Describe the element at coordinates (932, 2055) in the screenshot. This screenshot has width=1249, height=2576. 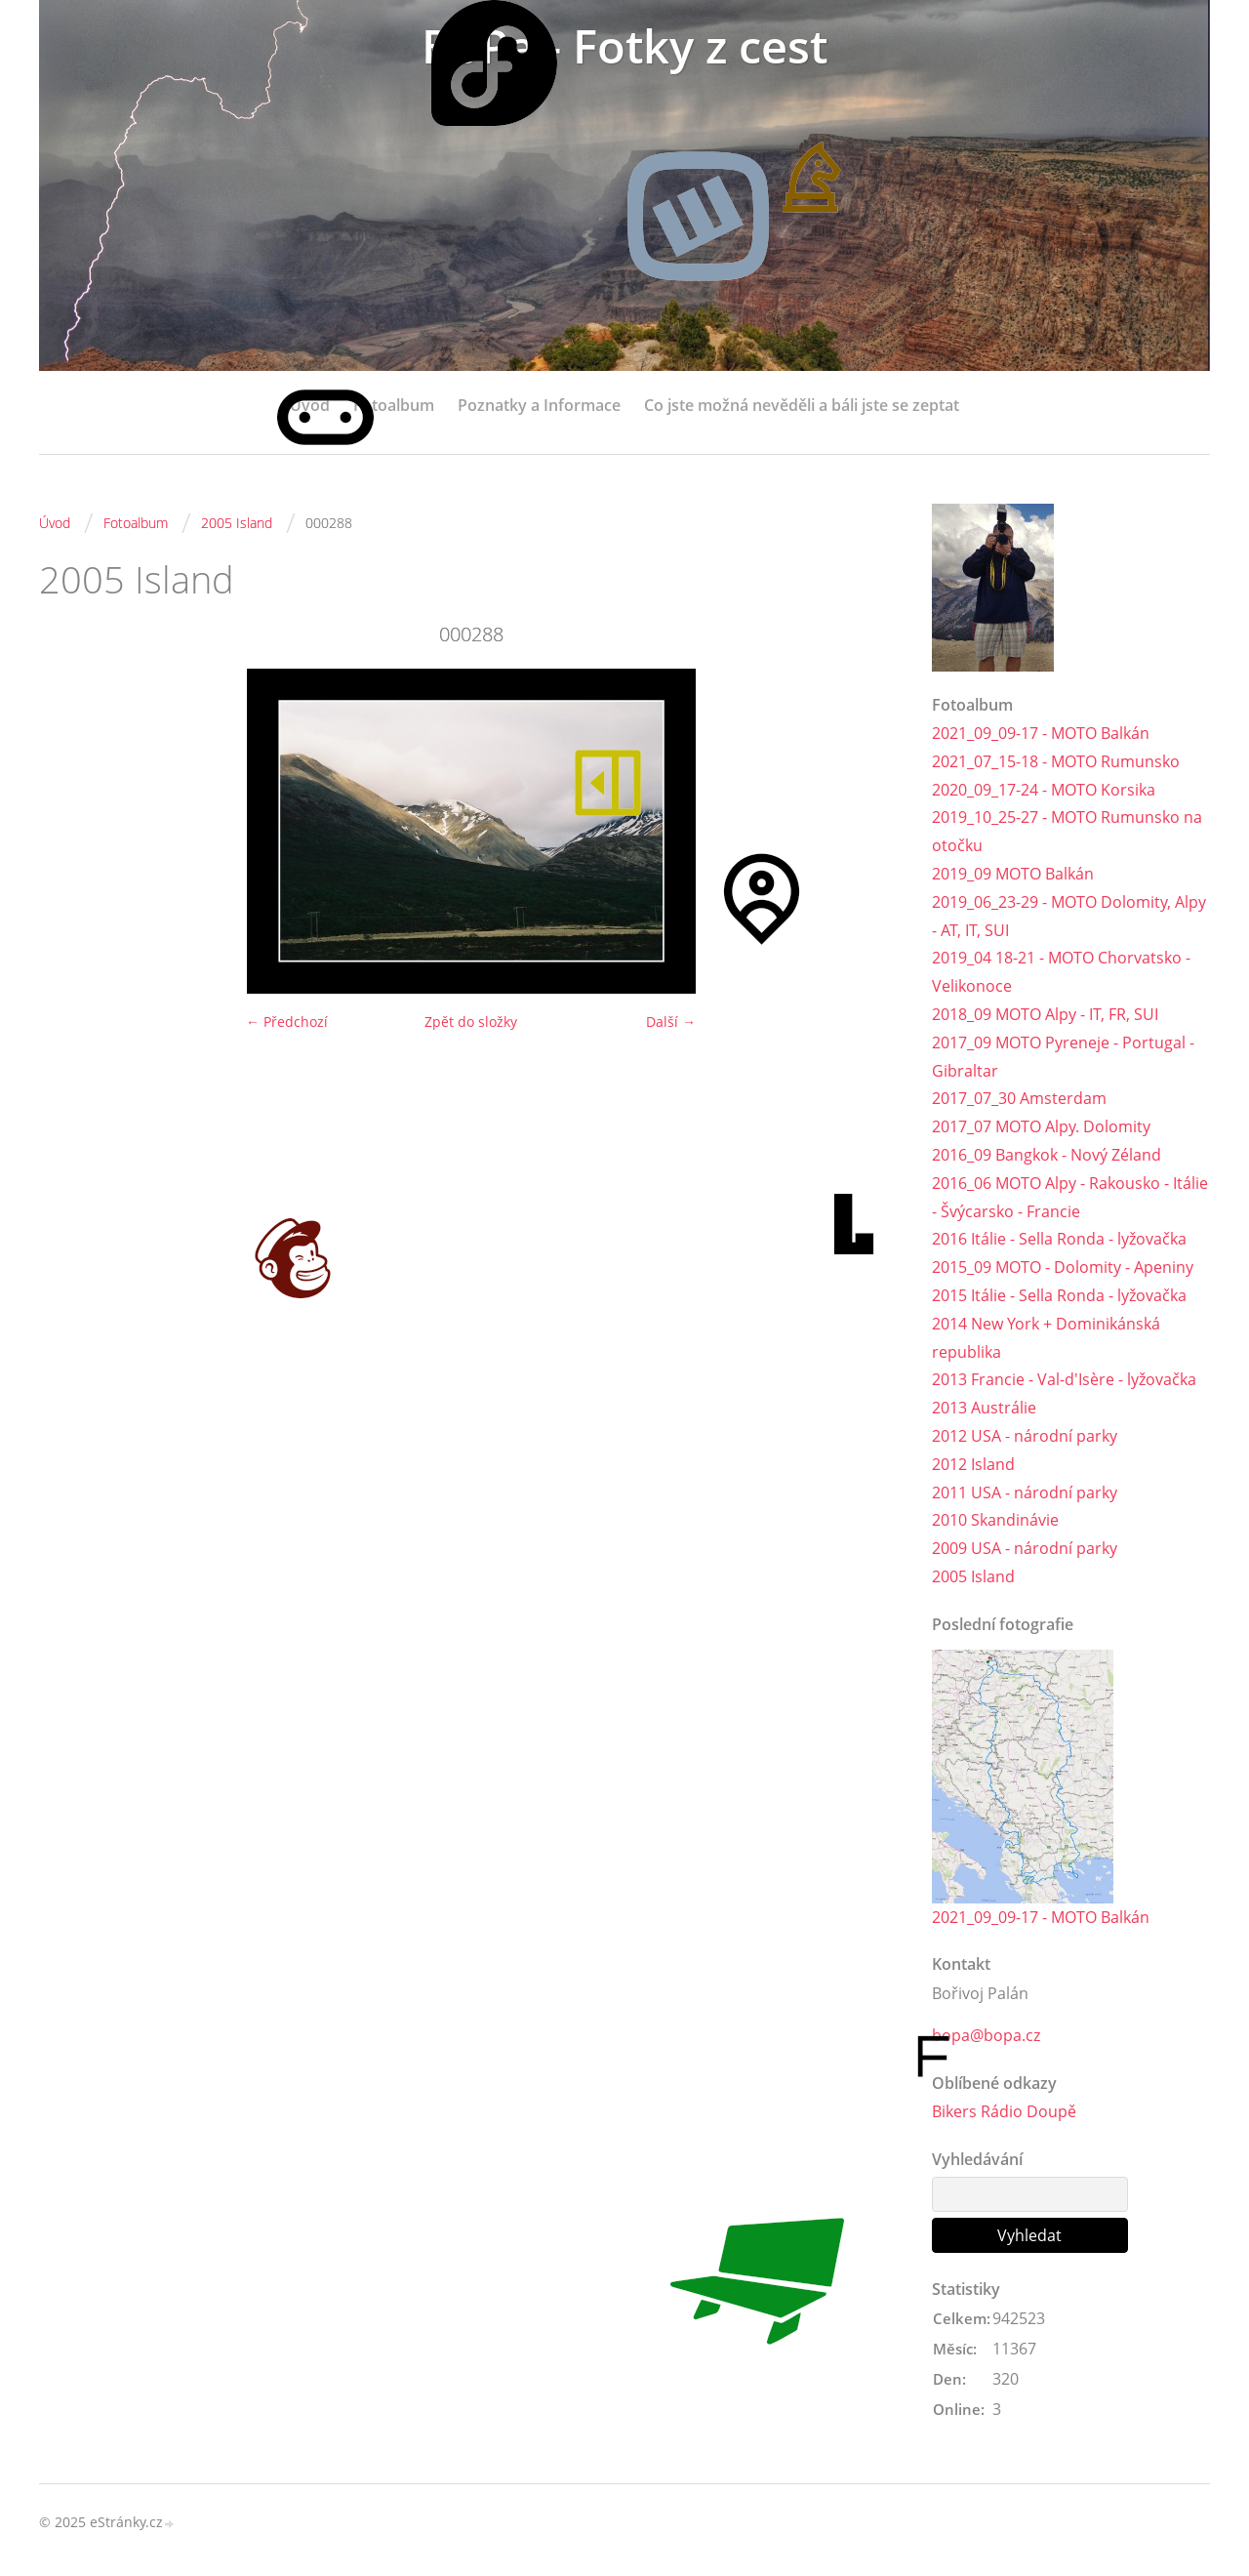
I see `switch to monospace font` at that location.